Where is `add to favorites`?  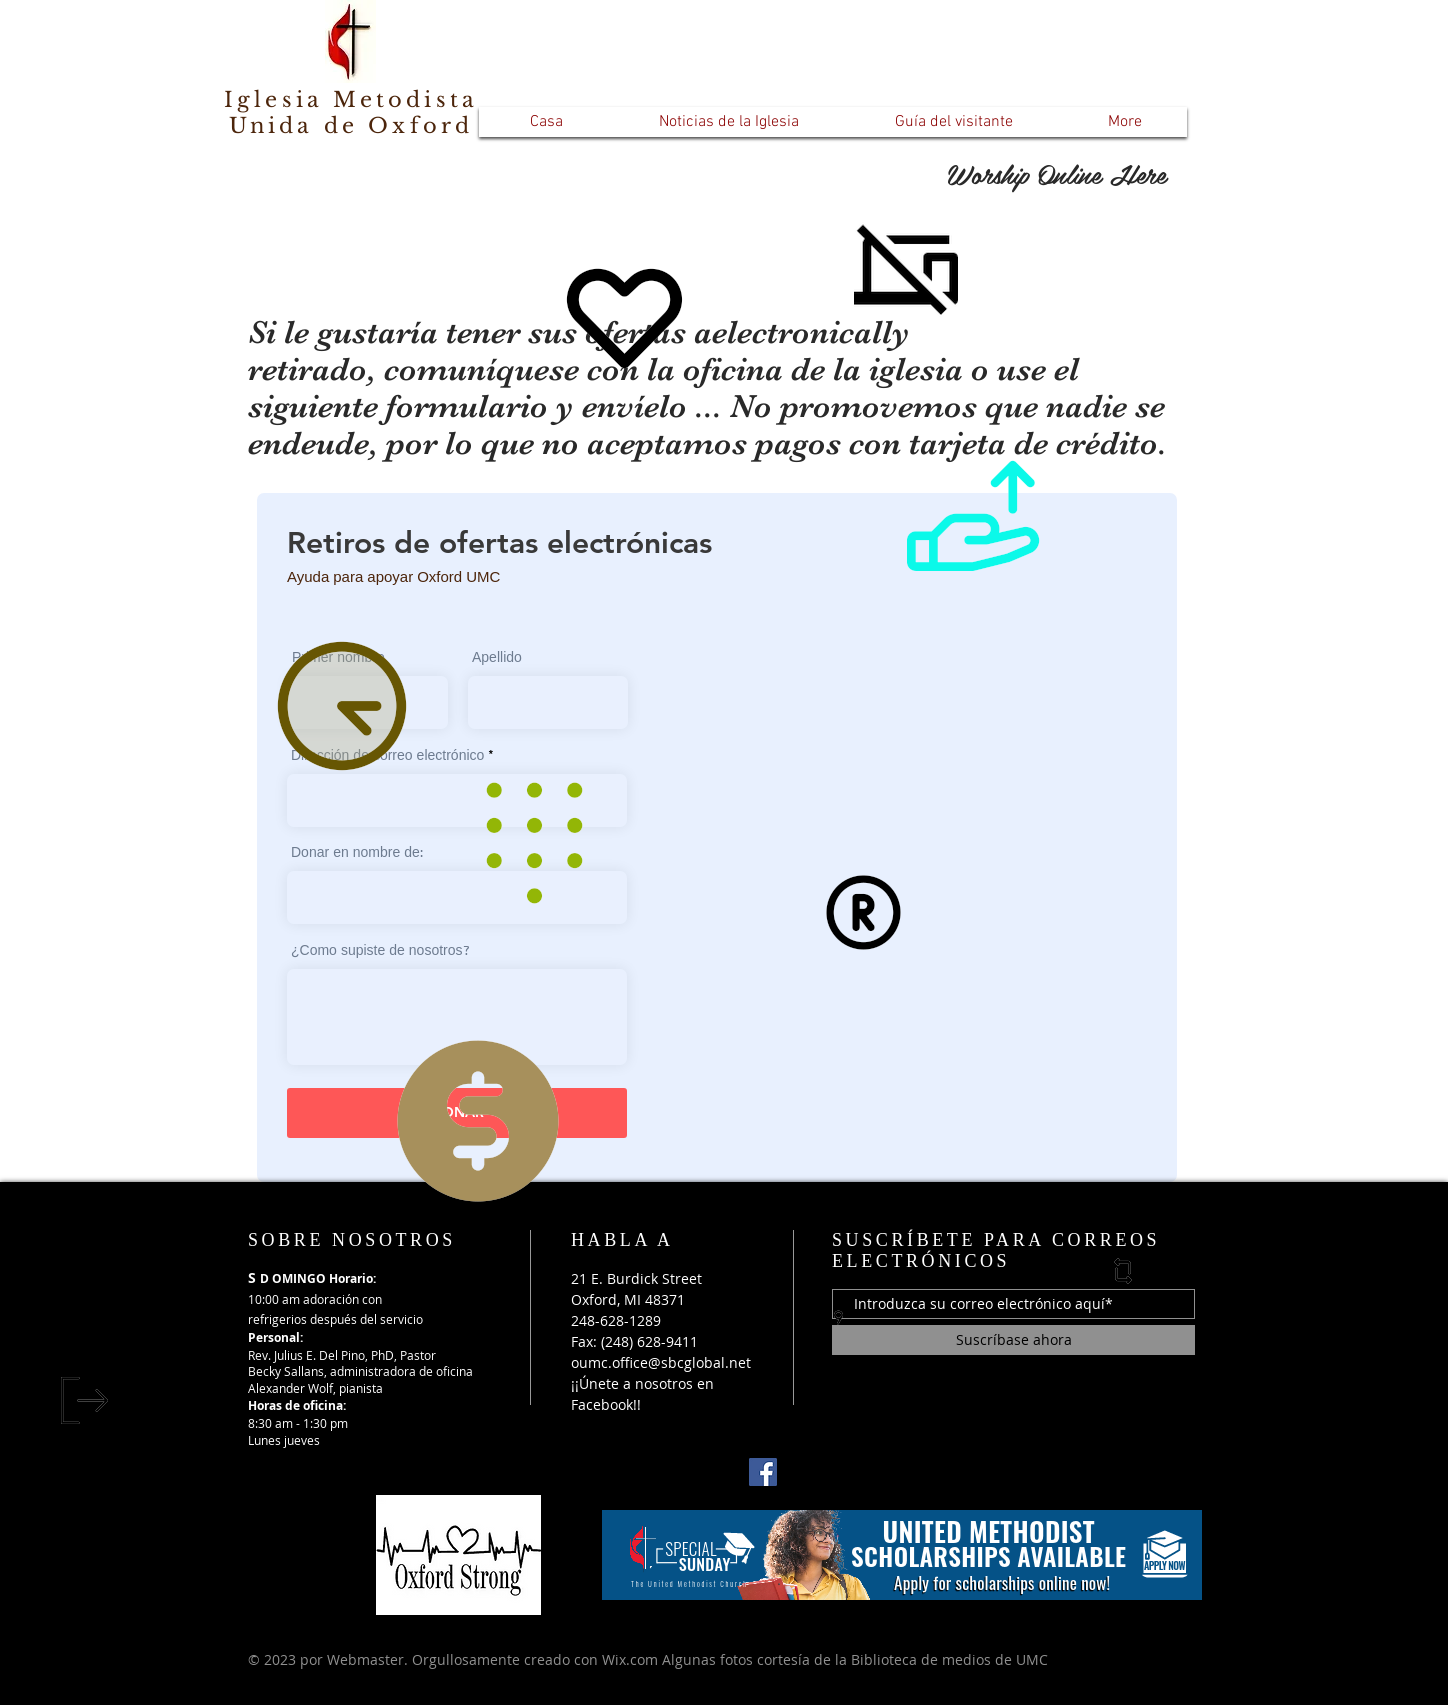 add to favorites is located at coordinates (624, 314).